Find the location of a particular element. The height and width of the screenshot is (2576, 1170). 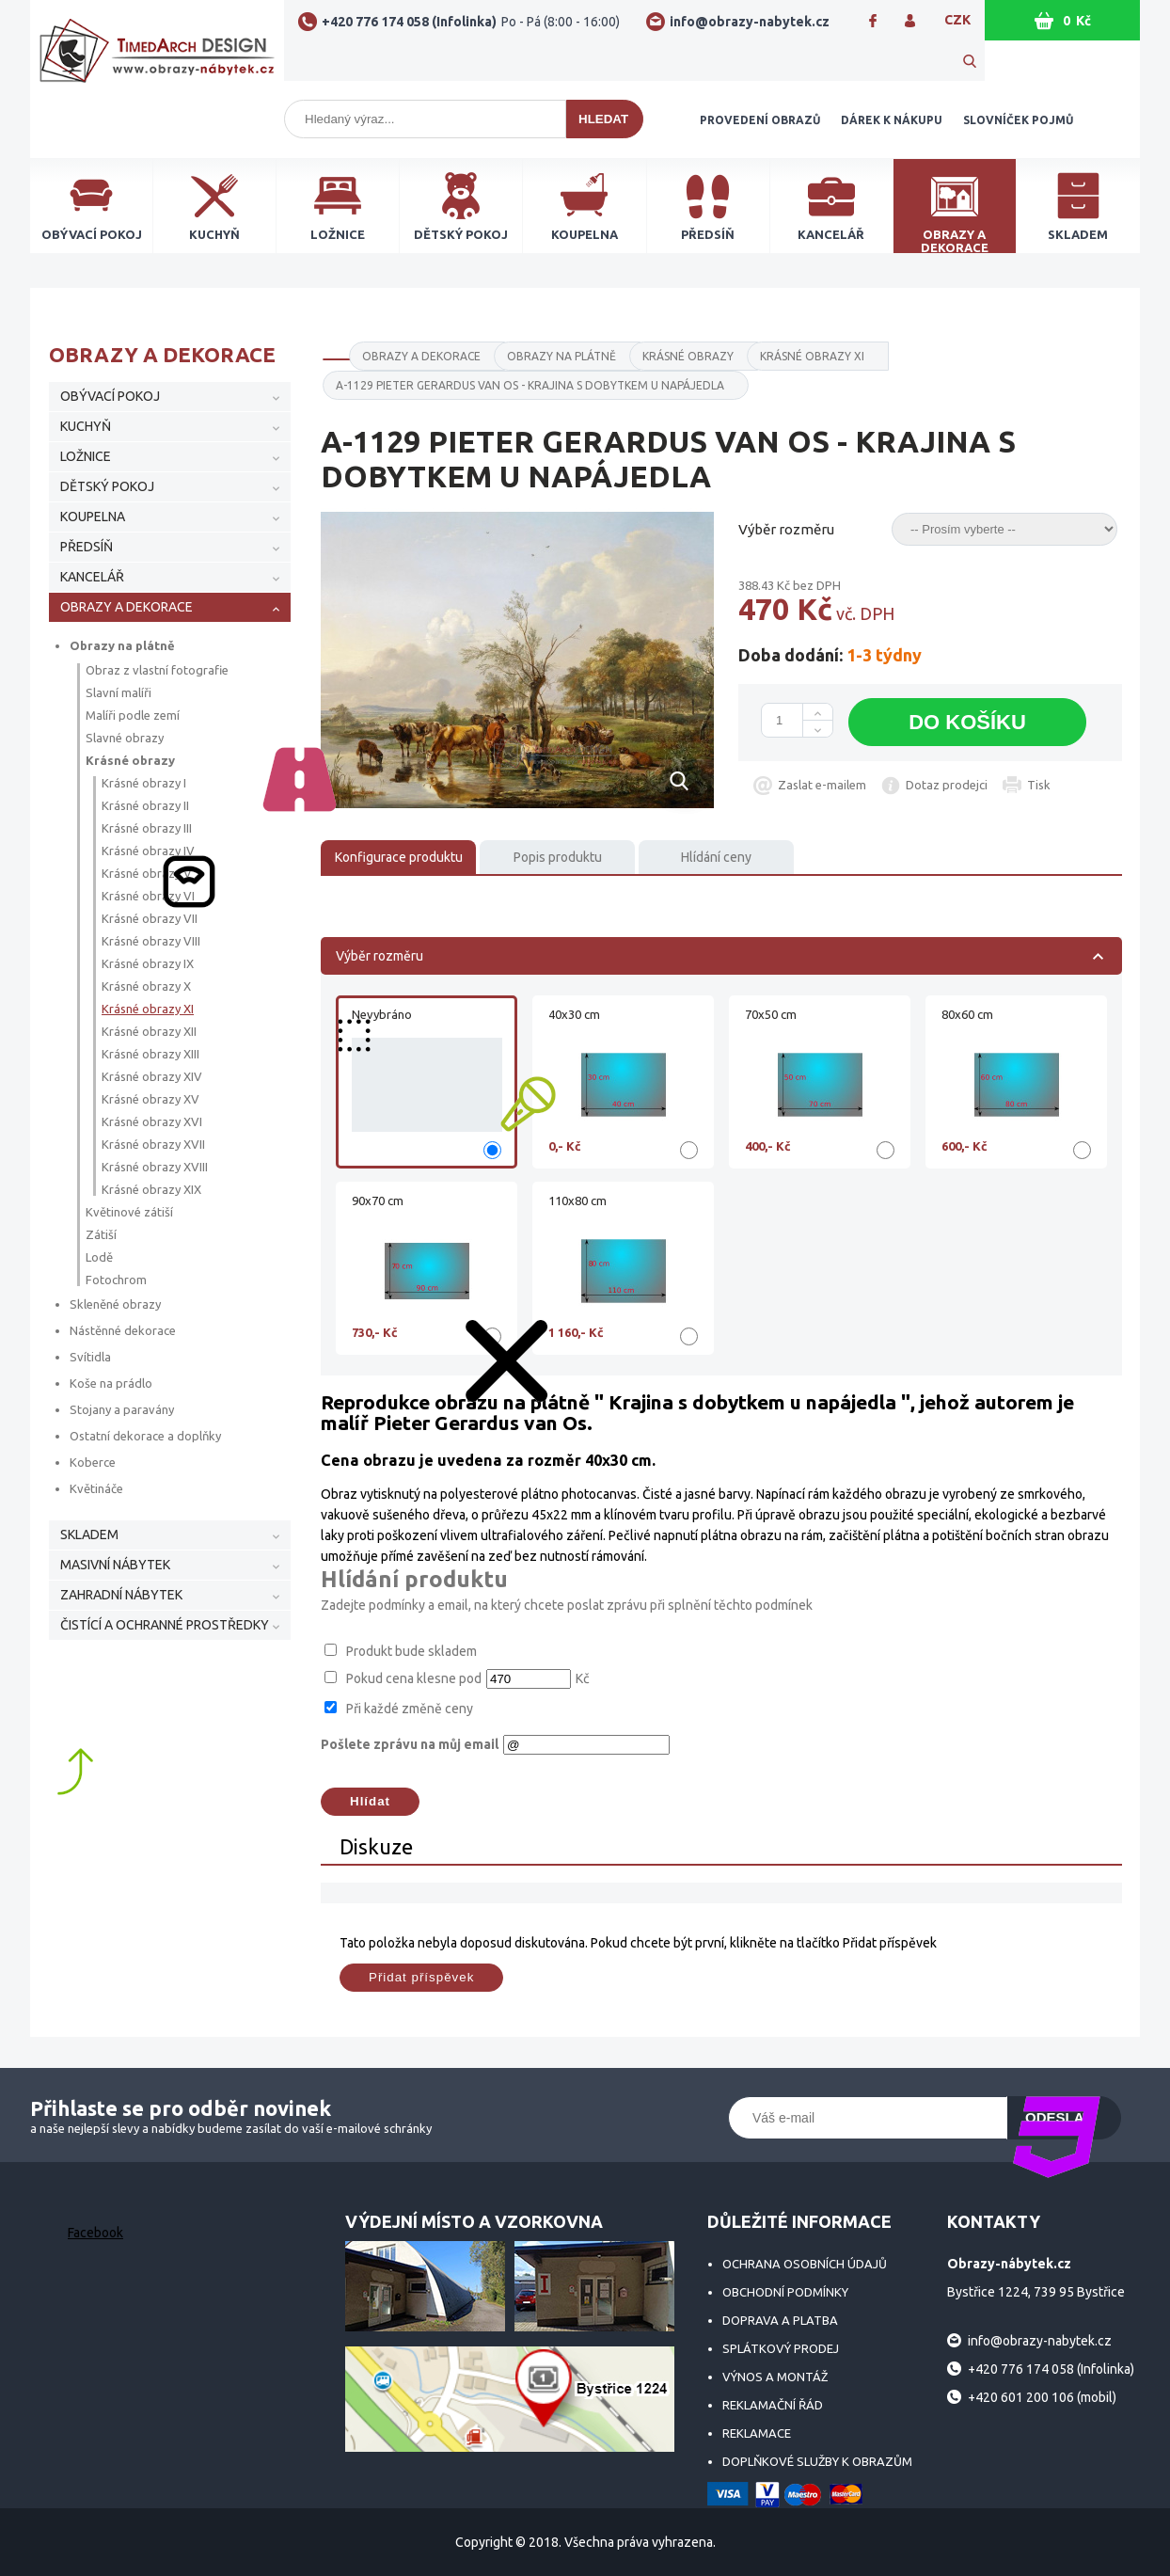

remove all borders from selected cells is located at coordinates (354, 1035).